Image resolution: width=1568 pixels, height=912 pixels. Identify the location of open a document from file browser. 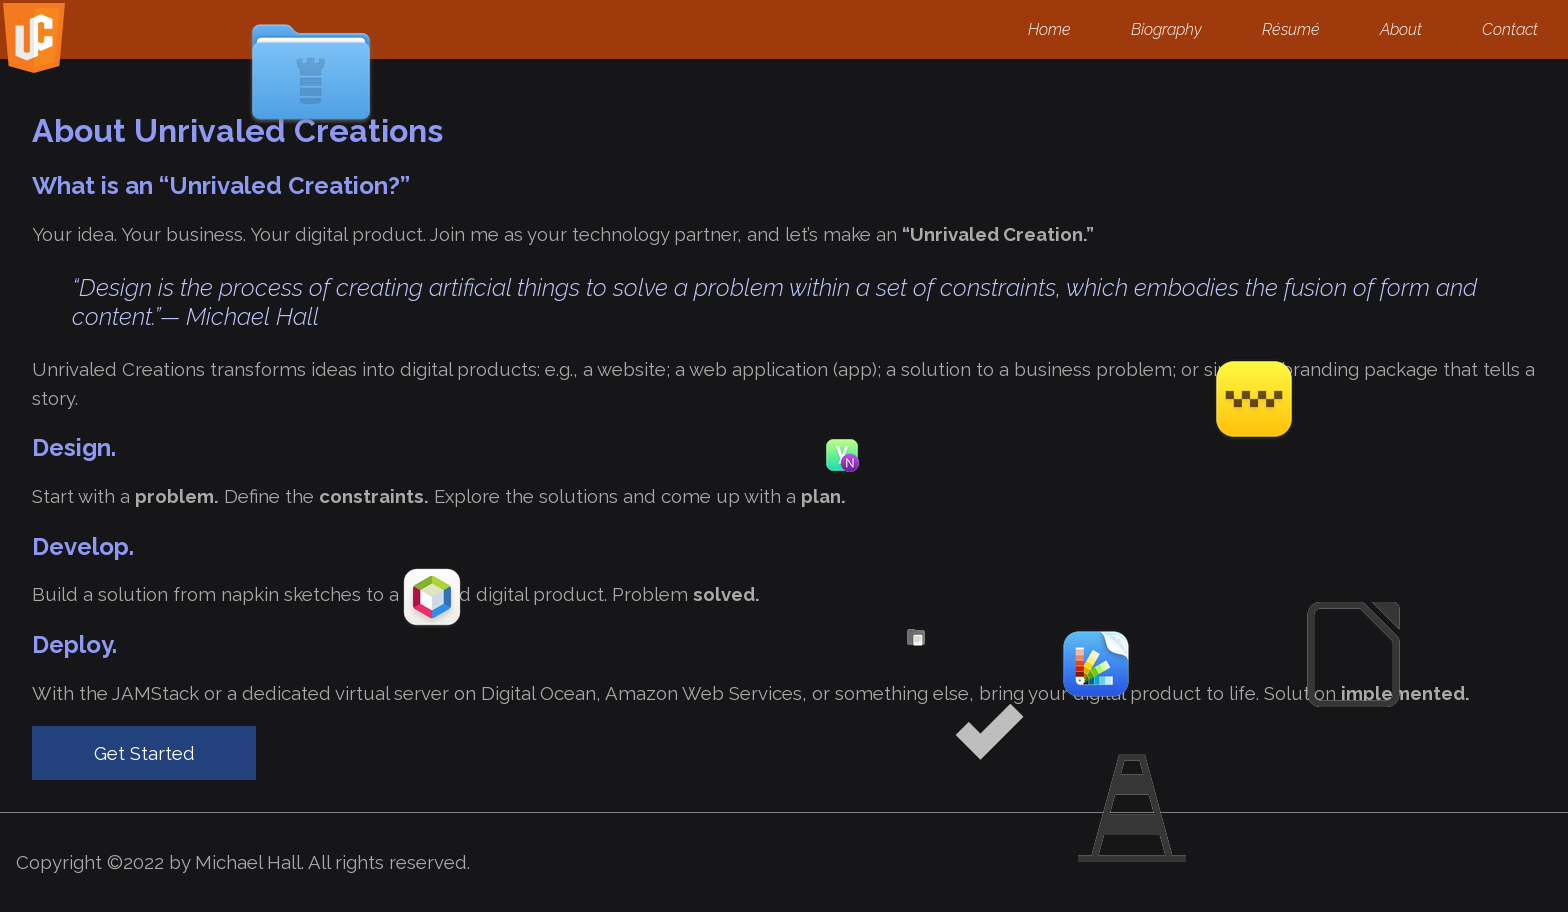
(916, 637).